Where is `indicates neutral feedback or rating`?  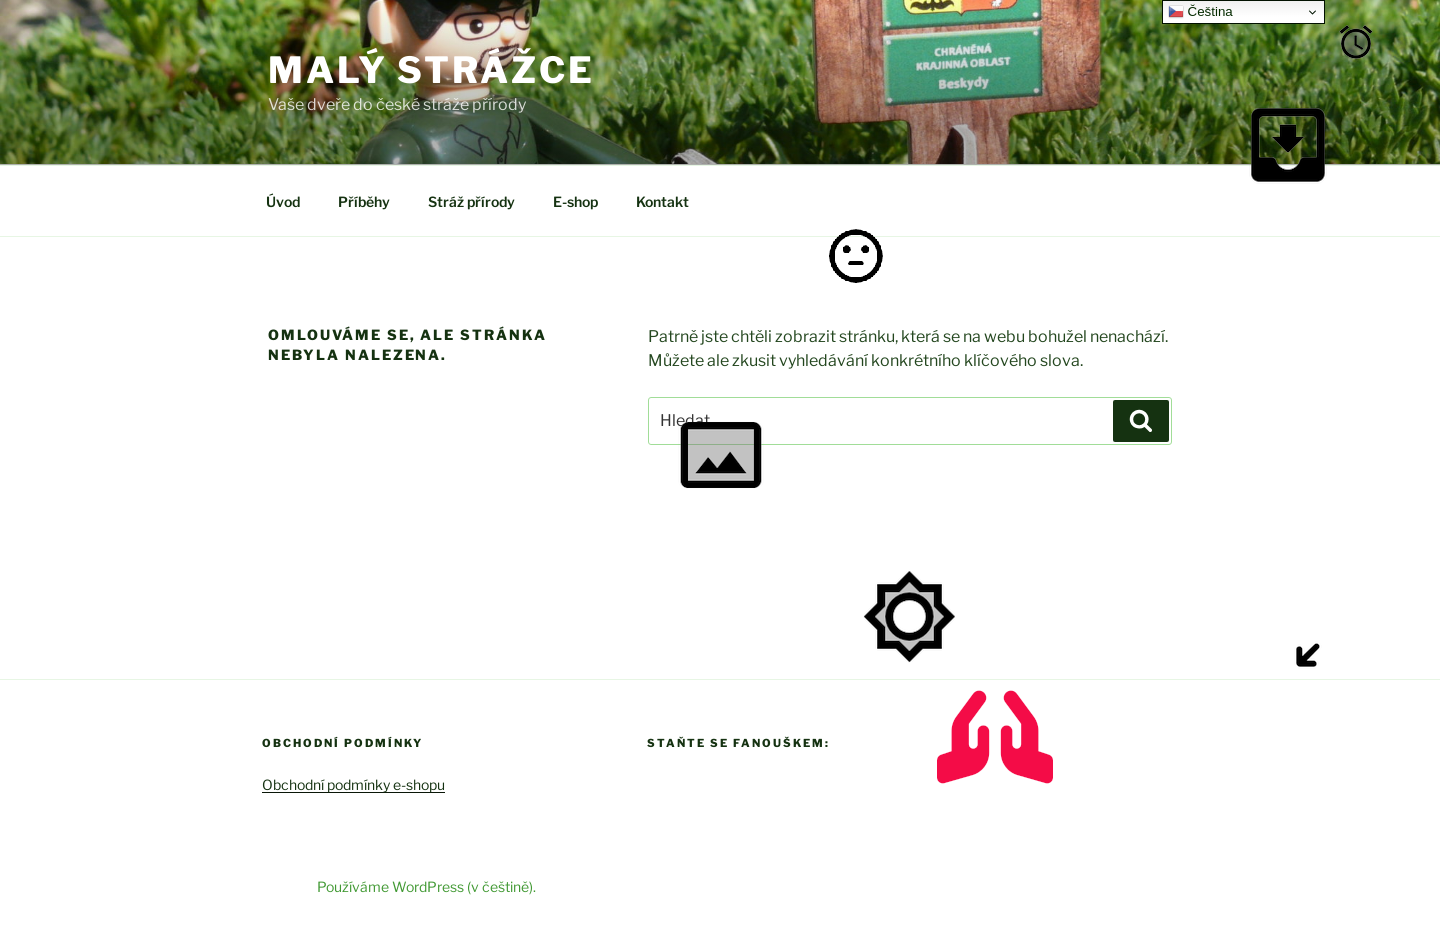 indicates neutral feedback or rating is located at coordinates (856, 256).